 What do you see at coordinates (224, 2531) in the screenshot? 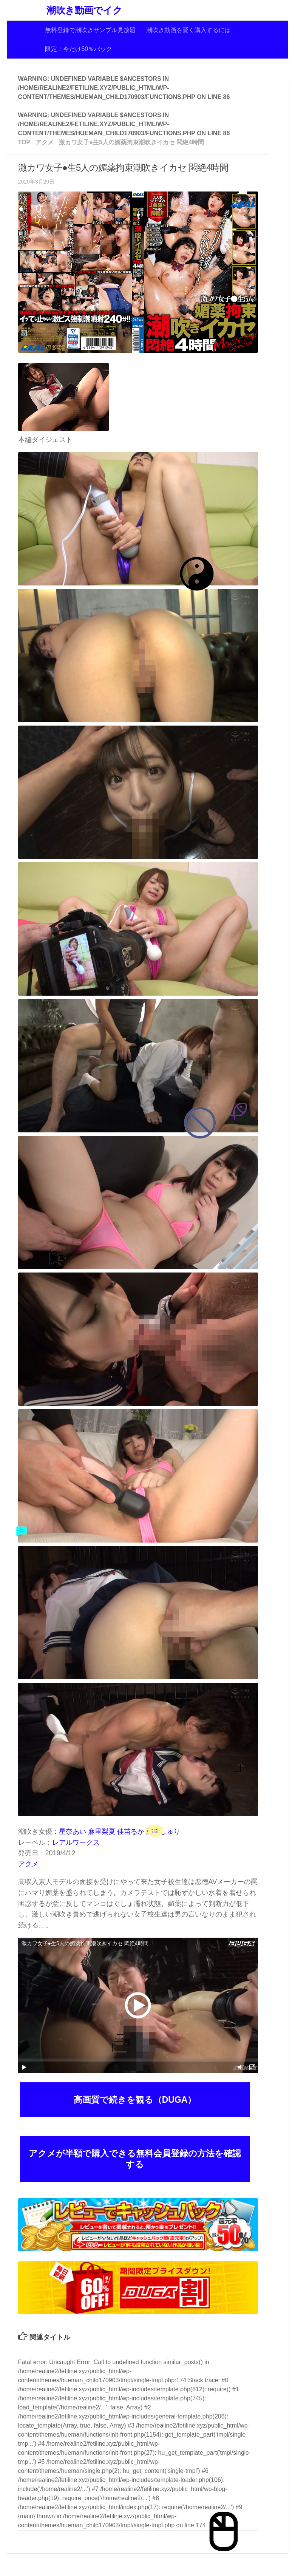
I see `indicates left mouse button click action` at bounding box center [224, 2531].